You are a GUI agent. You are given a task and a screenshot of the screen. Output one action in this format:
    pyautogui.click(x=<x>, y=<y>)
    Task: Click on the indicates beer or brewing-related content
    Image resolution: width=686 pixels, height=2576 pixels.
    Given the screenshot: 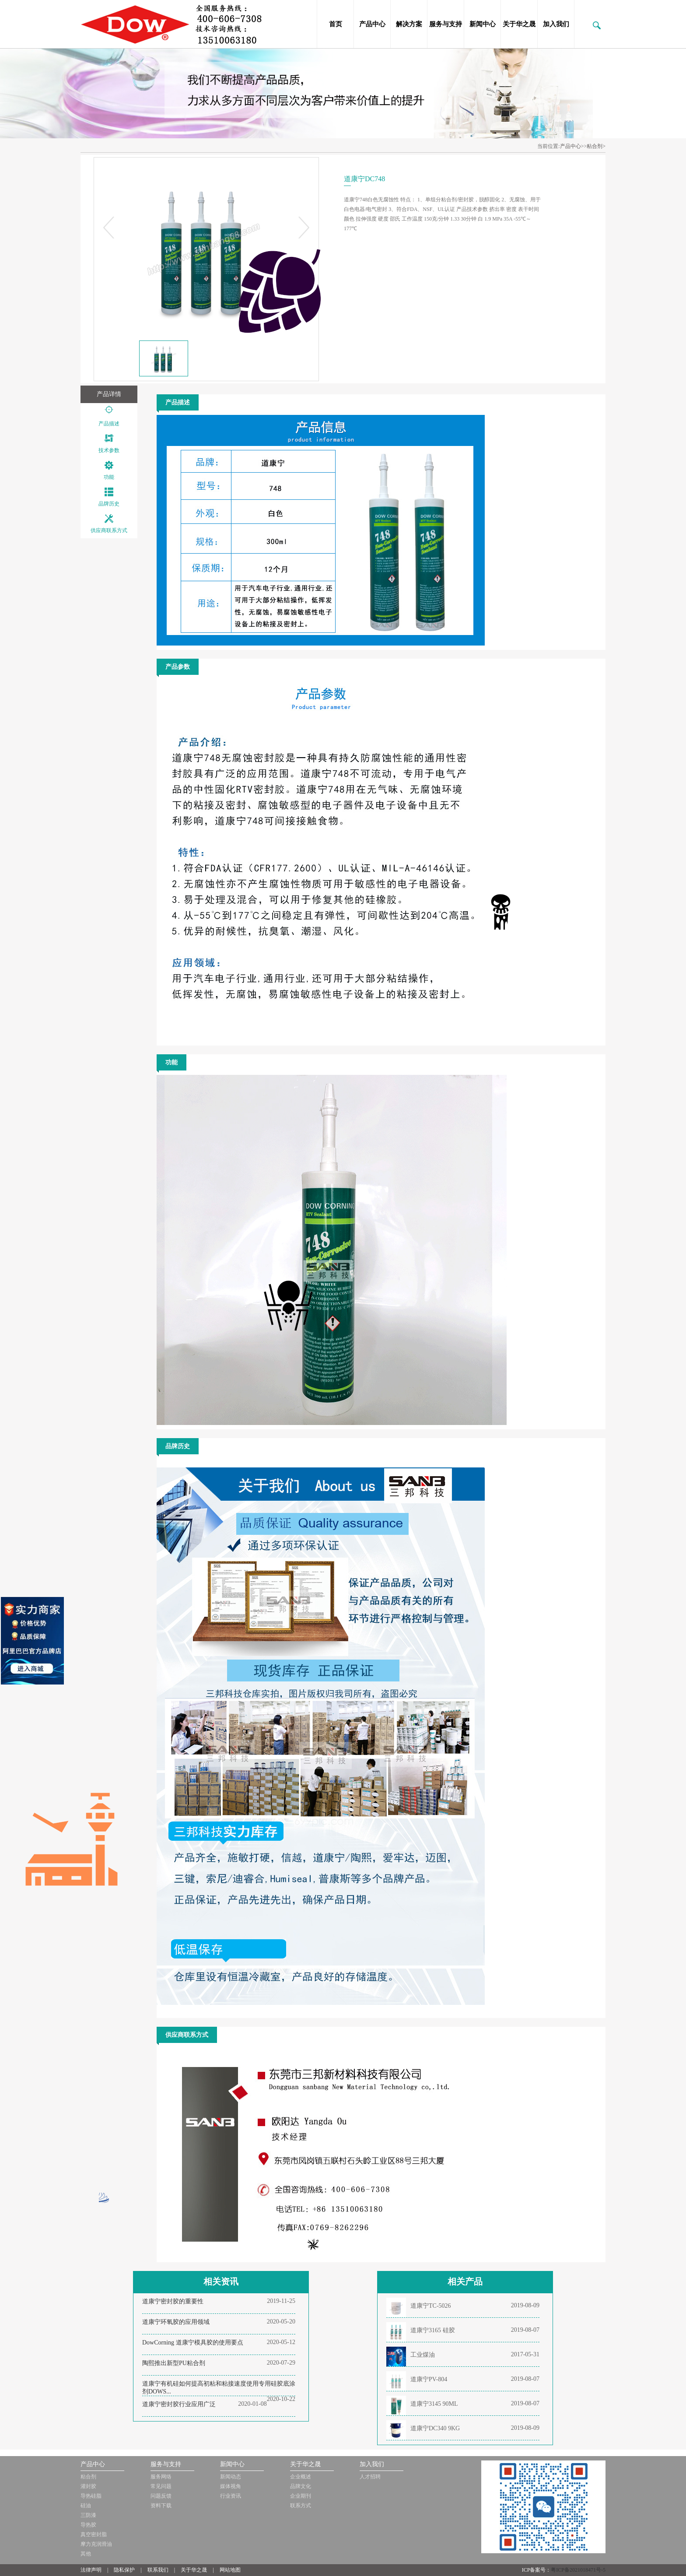 What is the action you would take?
    pyautogui.click(x=280, y=291)
    